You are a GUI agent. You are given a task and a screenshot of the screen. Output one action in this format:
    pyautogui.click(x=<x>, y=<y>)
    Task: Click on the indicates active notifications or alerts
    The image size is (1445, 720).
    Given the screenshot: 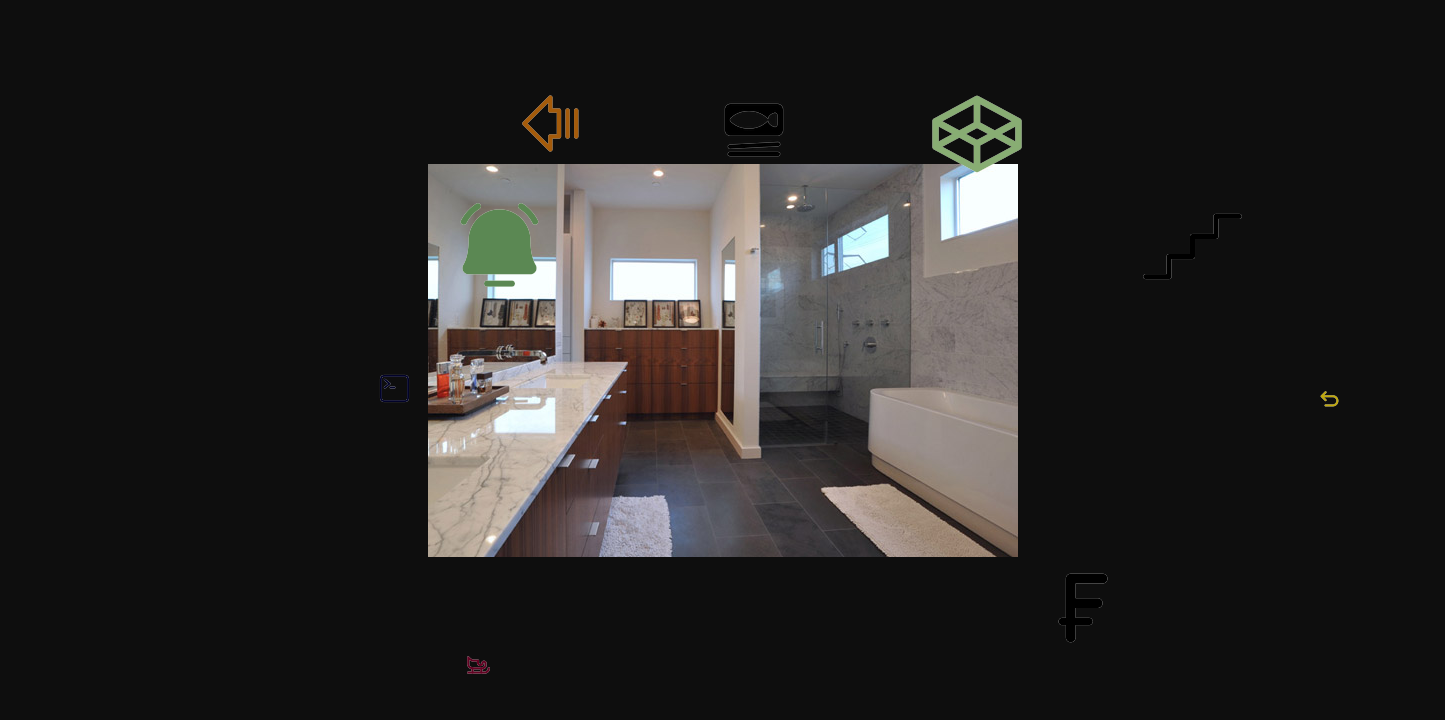 What is the action you would take?
    pyautogui.click(x=499, y=246)
    